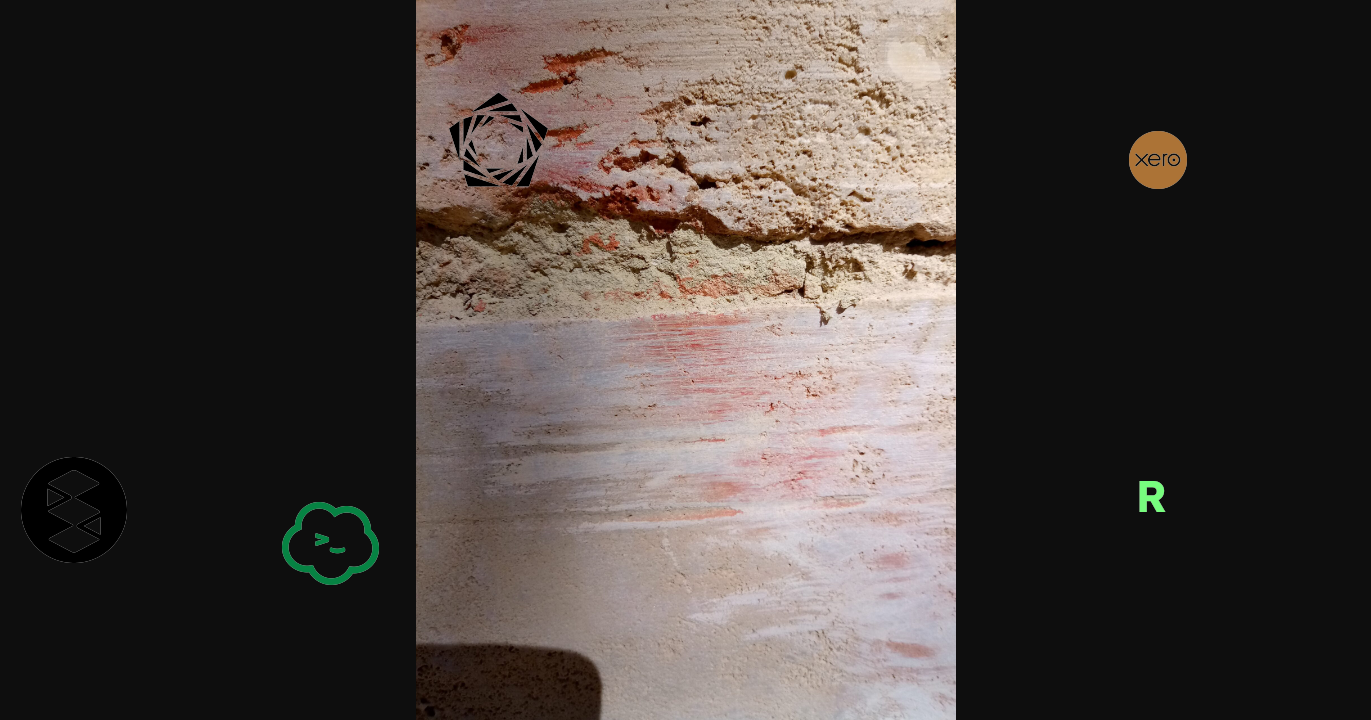 Image resolution: width=1371 pixels, height=720 pixels. Describe the element at coordinates (498, 139) in the screenshot. I see `PySyft library or framework logo` at that location.